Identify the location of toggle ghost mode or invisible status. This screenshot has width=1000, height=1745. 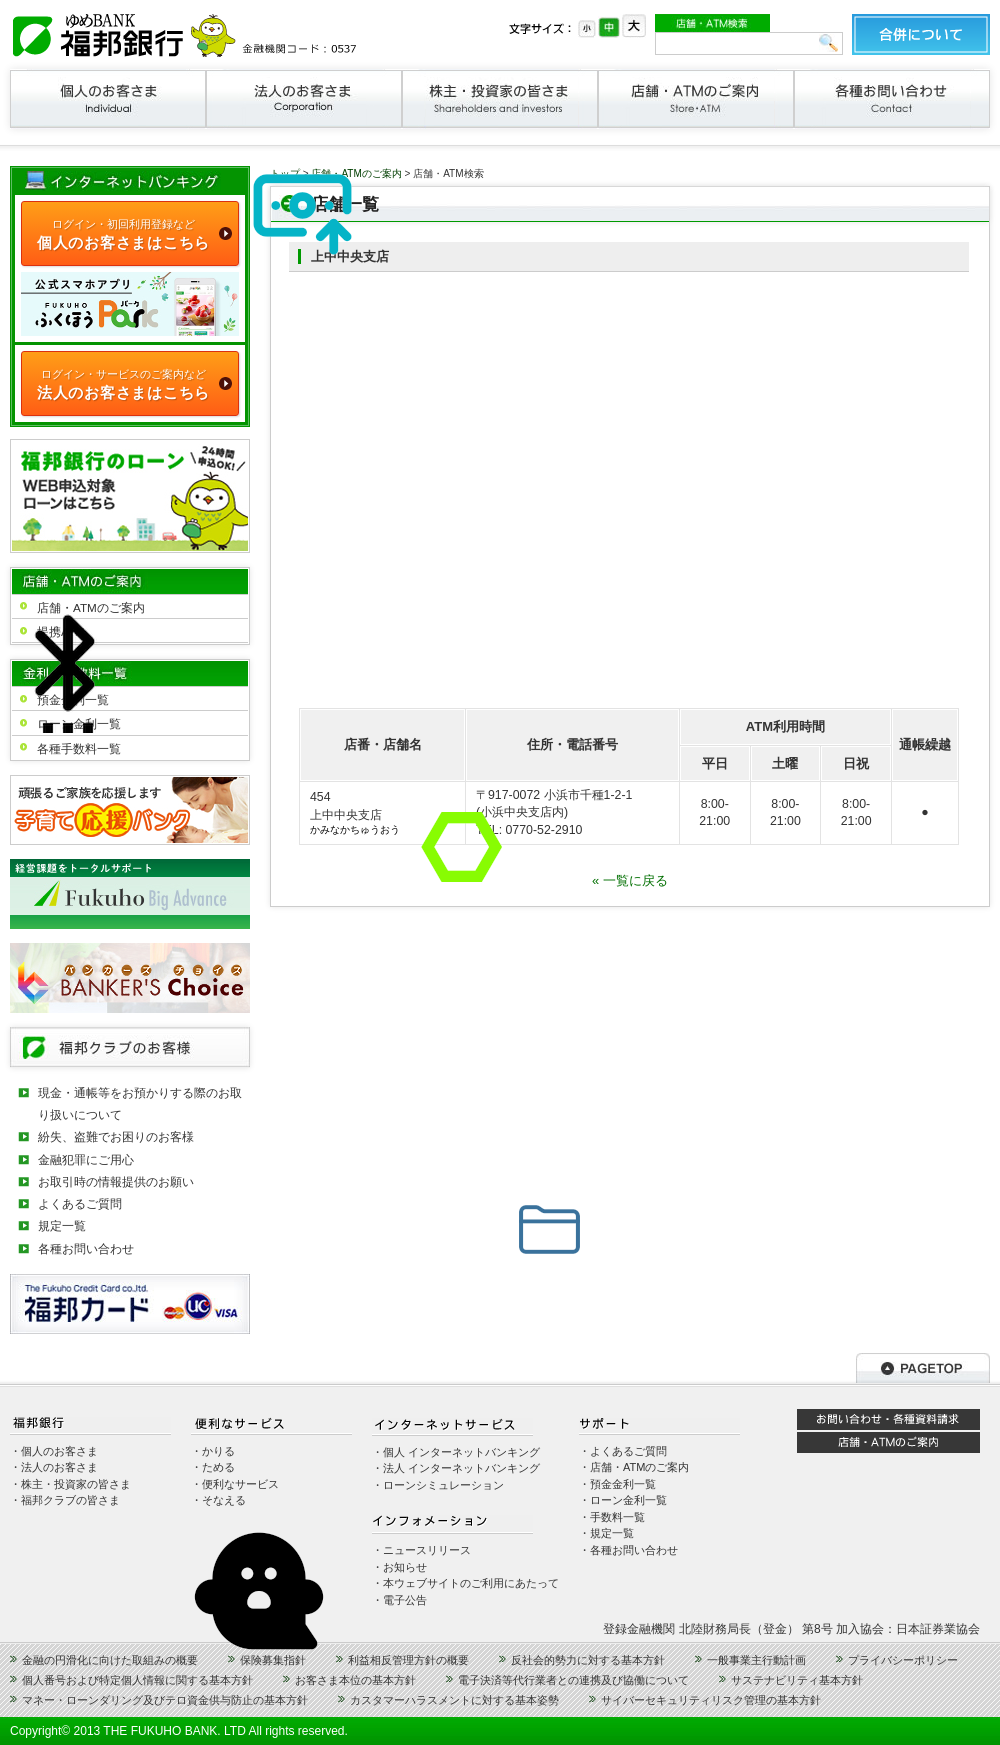
(259, 1591).